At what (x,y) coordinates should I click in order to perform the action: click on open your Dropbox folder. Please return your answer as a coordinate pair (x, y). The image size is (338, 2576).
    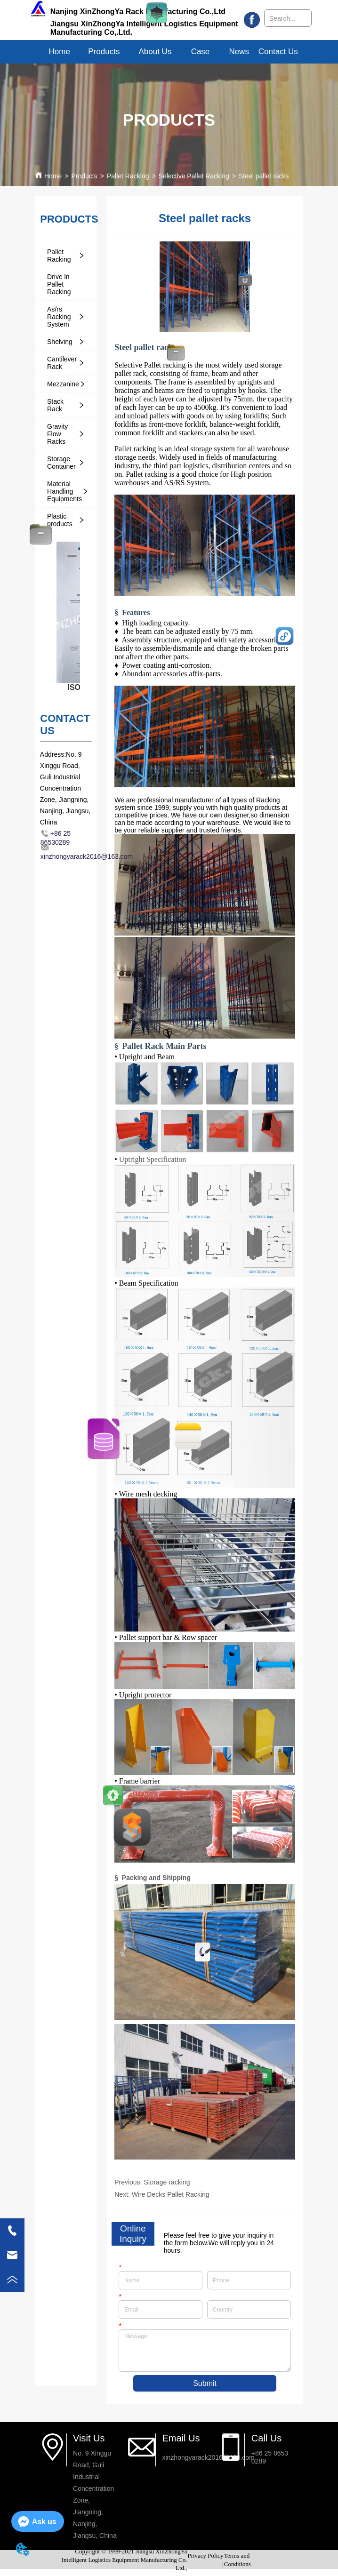
    Looking at the image, I should click on (245, 279).